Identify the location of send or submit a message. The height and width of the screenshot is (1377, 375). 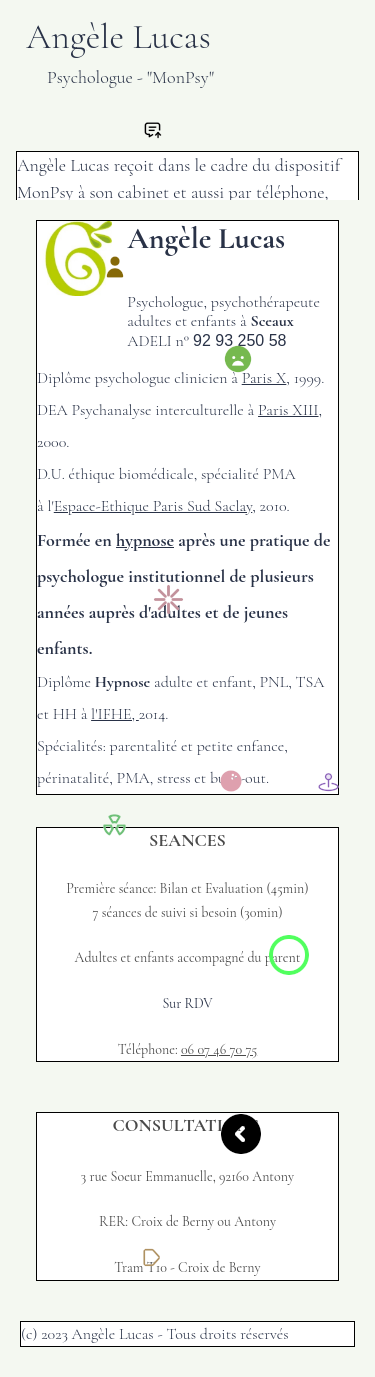
(152, 129).